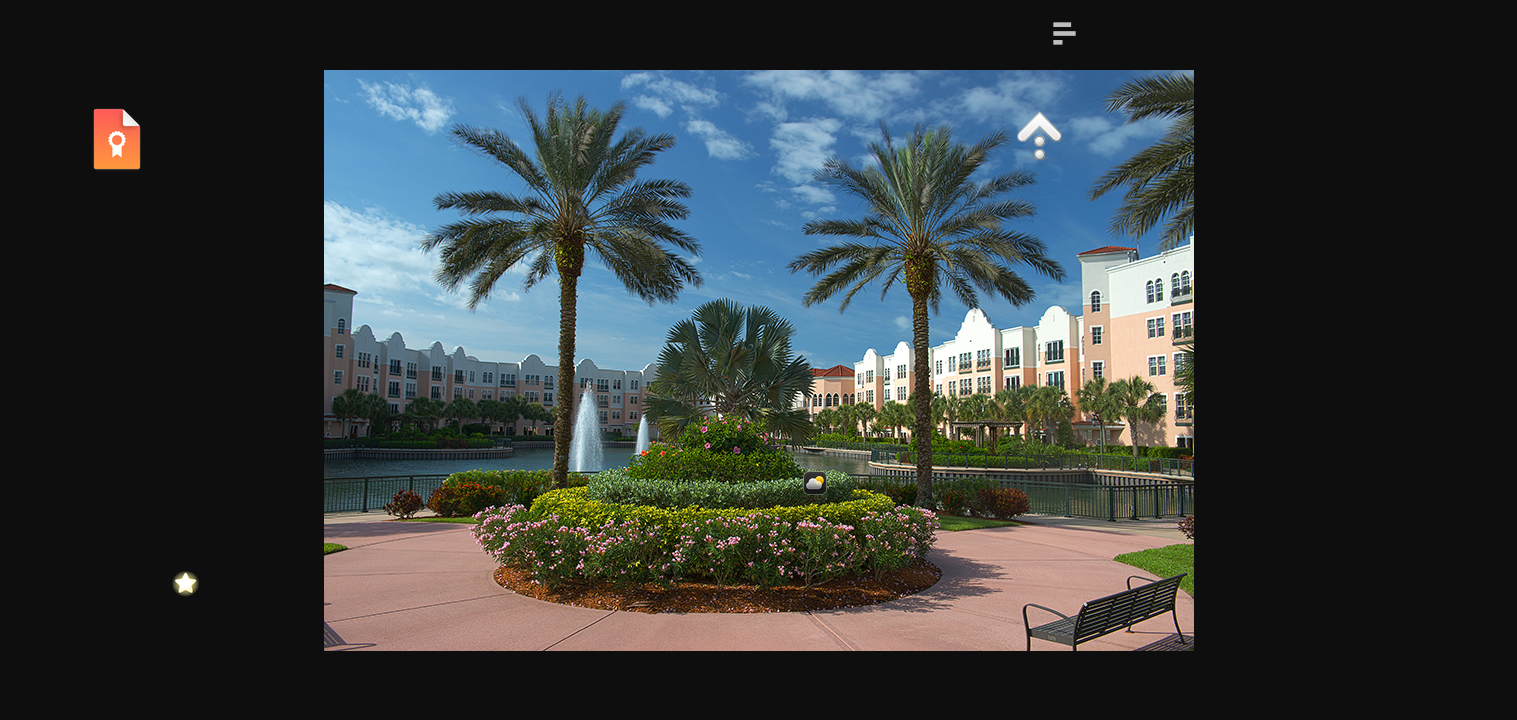 The image size is (1517, 720). What do you see at coordinates (117, 139) in the screenshot?
I see `a certificate or credential file` at bounding box center [117, 139].